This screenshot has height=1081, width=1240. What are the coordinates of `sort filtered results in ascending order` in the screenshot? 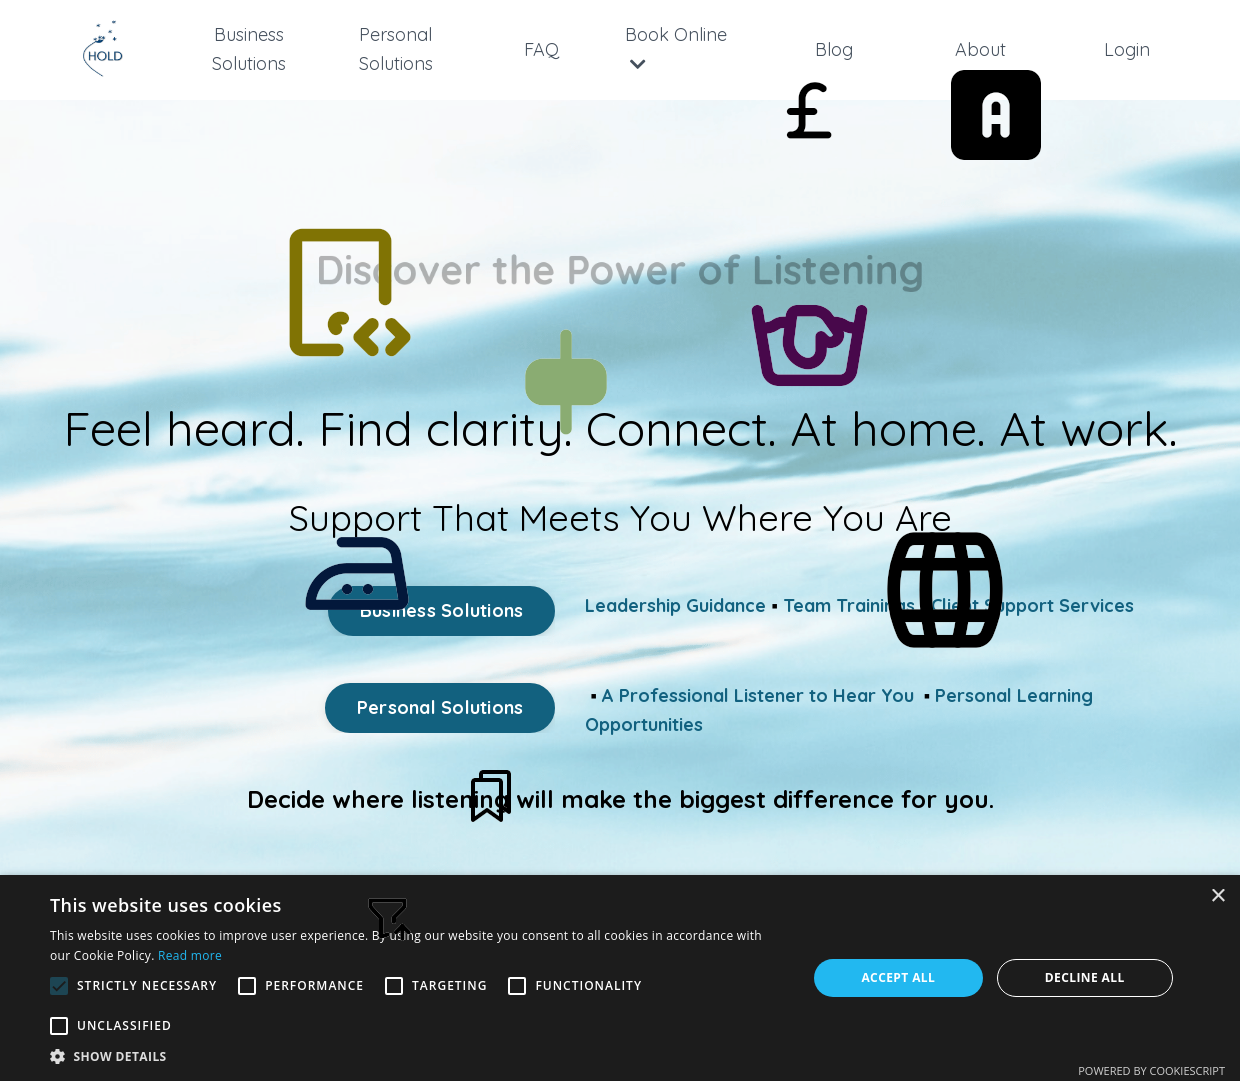 It's located at (387, 917).